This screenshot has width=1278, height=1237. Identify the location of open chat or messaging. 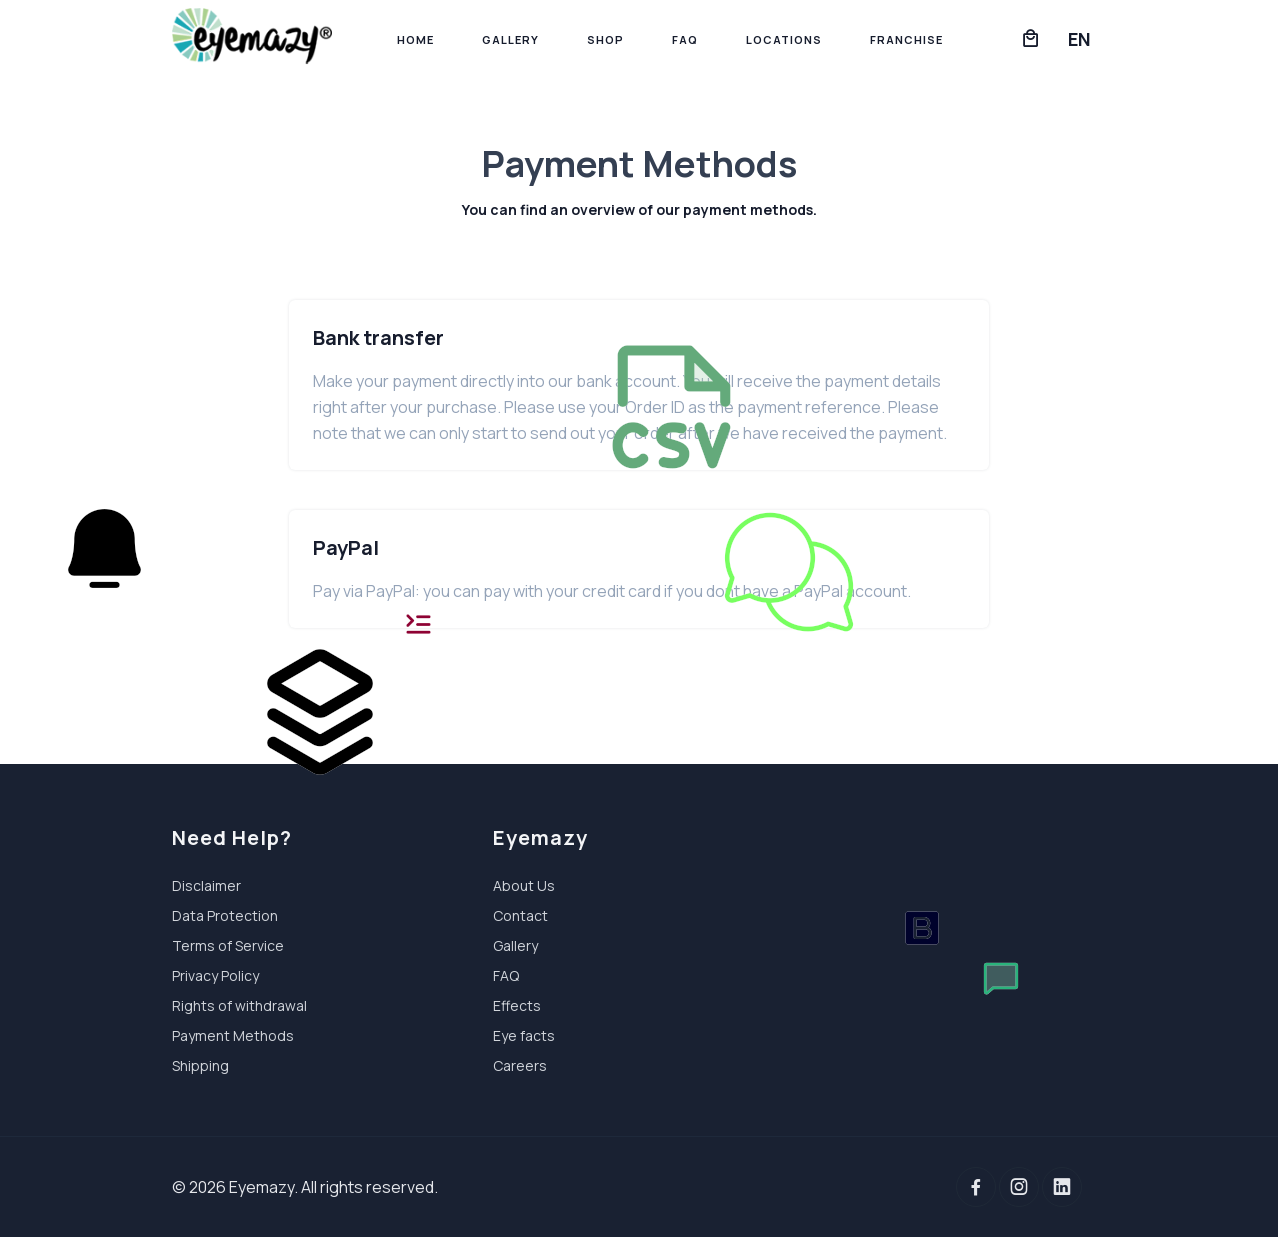
(789, 572).